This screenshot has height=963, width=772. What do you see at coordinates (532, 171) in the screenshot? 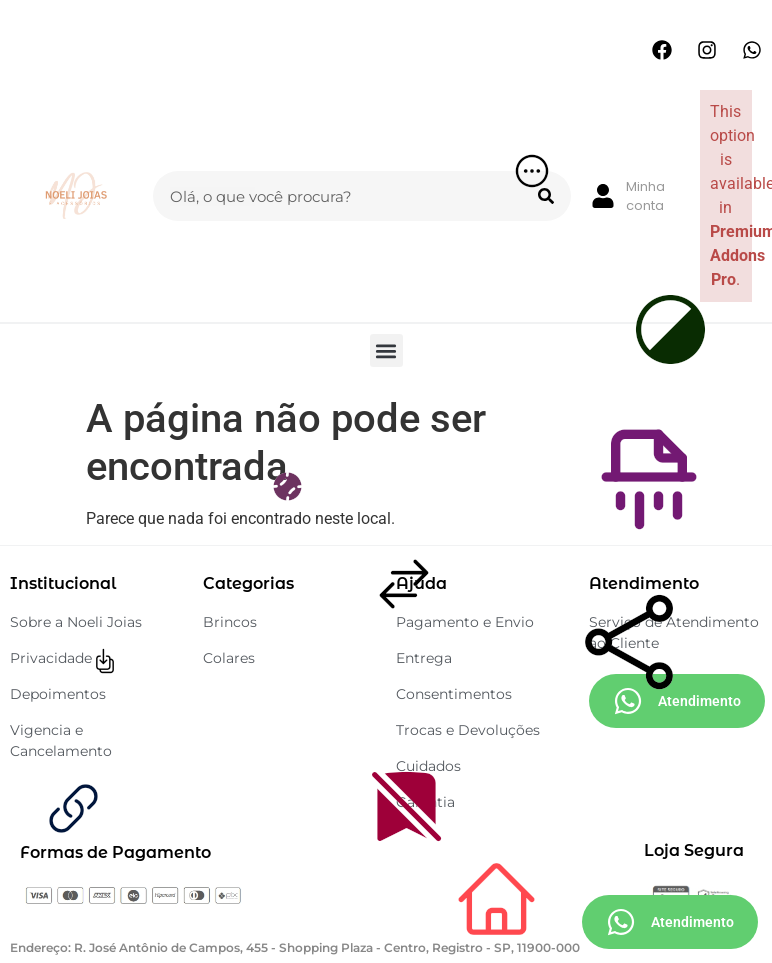
I see `view more options` at bounding box center [532, 171].